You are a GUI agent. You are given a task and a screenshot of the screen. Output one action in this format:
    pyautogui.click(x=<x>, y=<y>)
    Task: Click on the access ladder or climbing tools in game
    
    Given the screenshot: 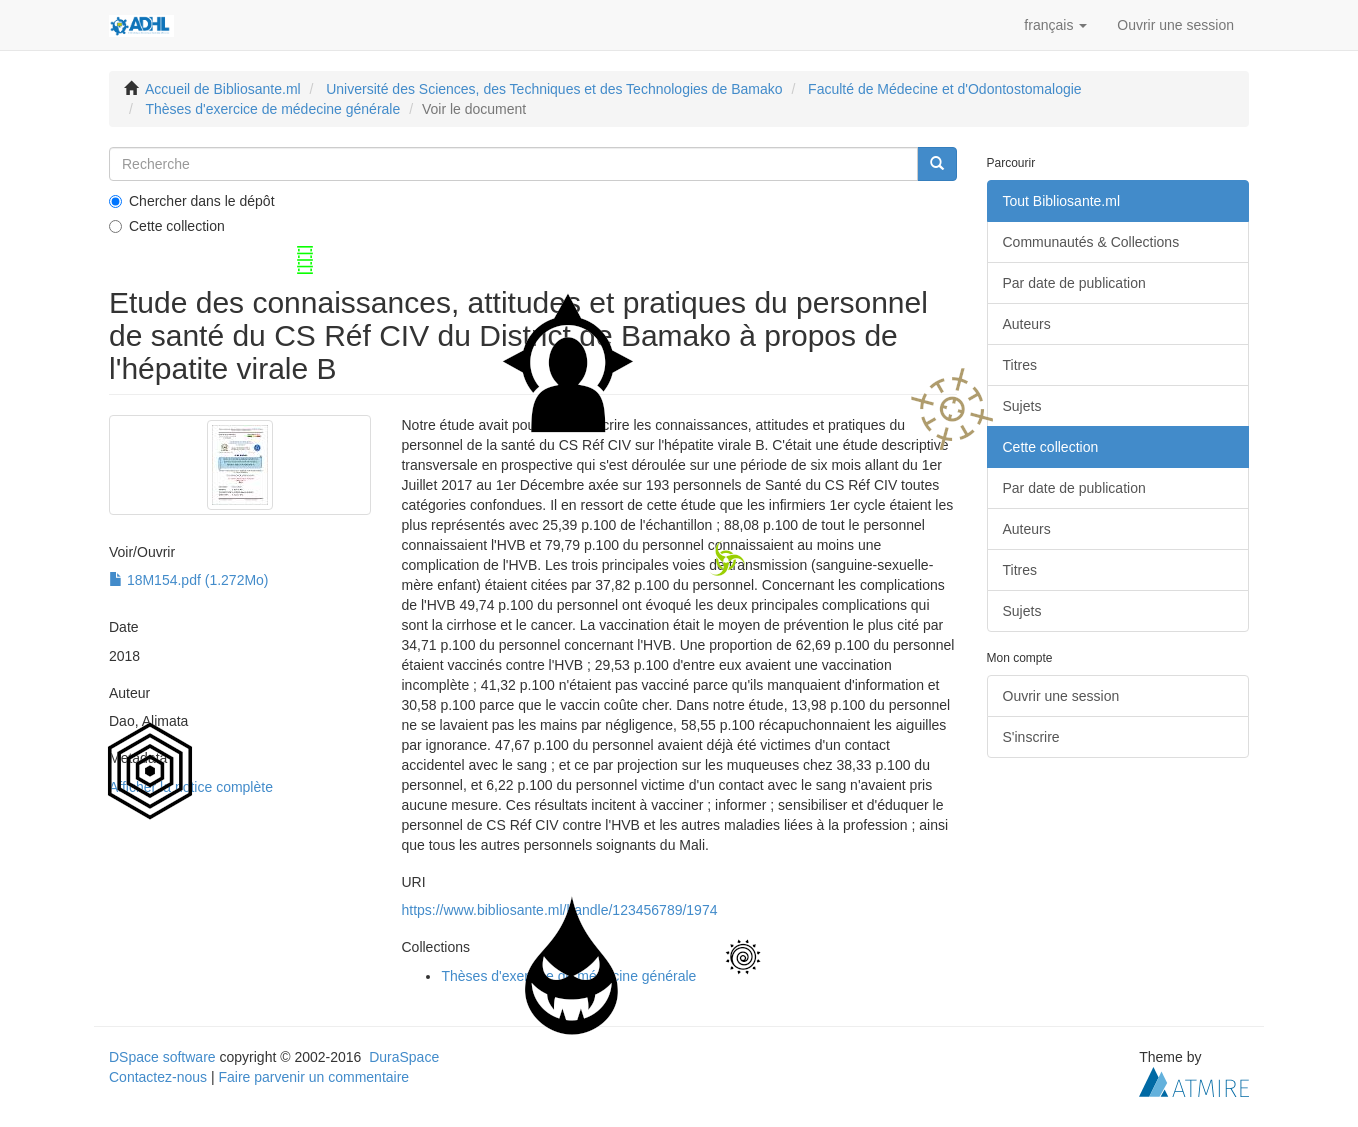 What is the action you would take?
    pyautogui.click(x=305, y=260)
    